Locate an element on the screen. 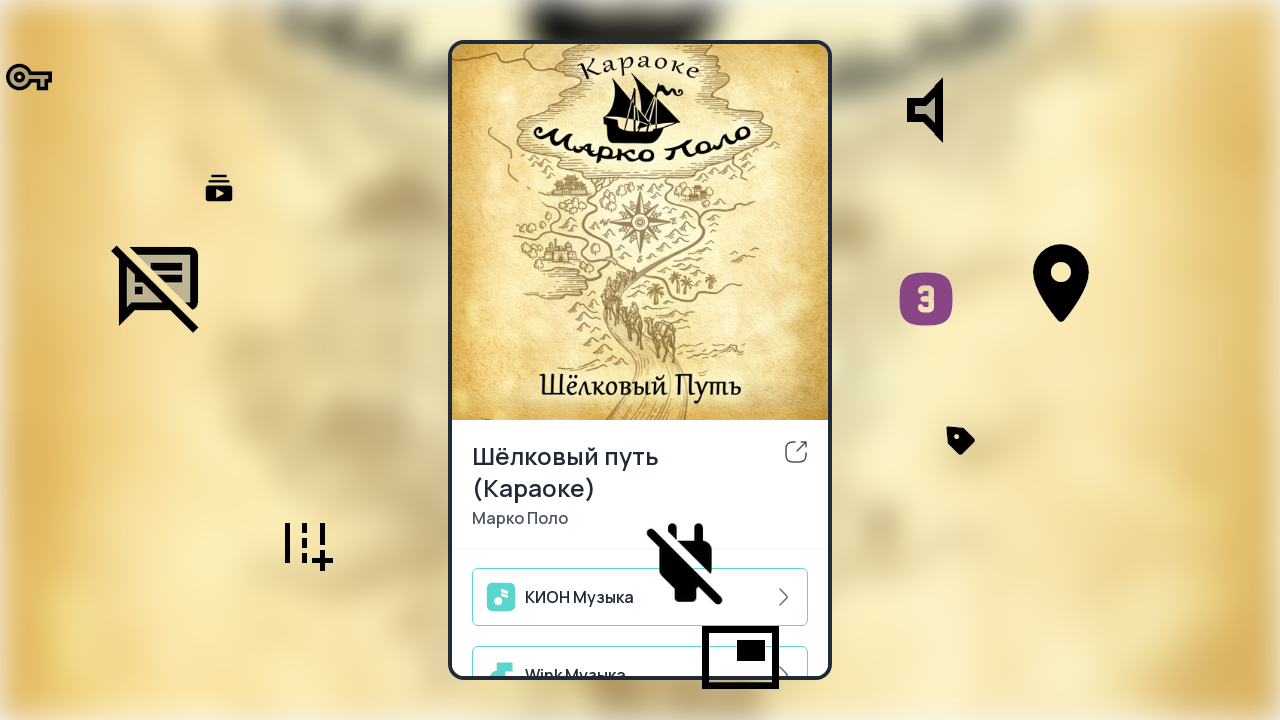 The image size is (1280, 720). power or charging is disabled is located at coordinates (685, 562).